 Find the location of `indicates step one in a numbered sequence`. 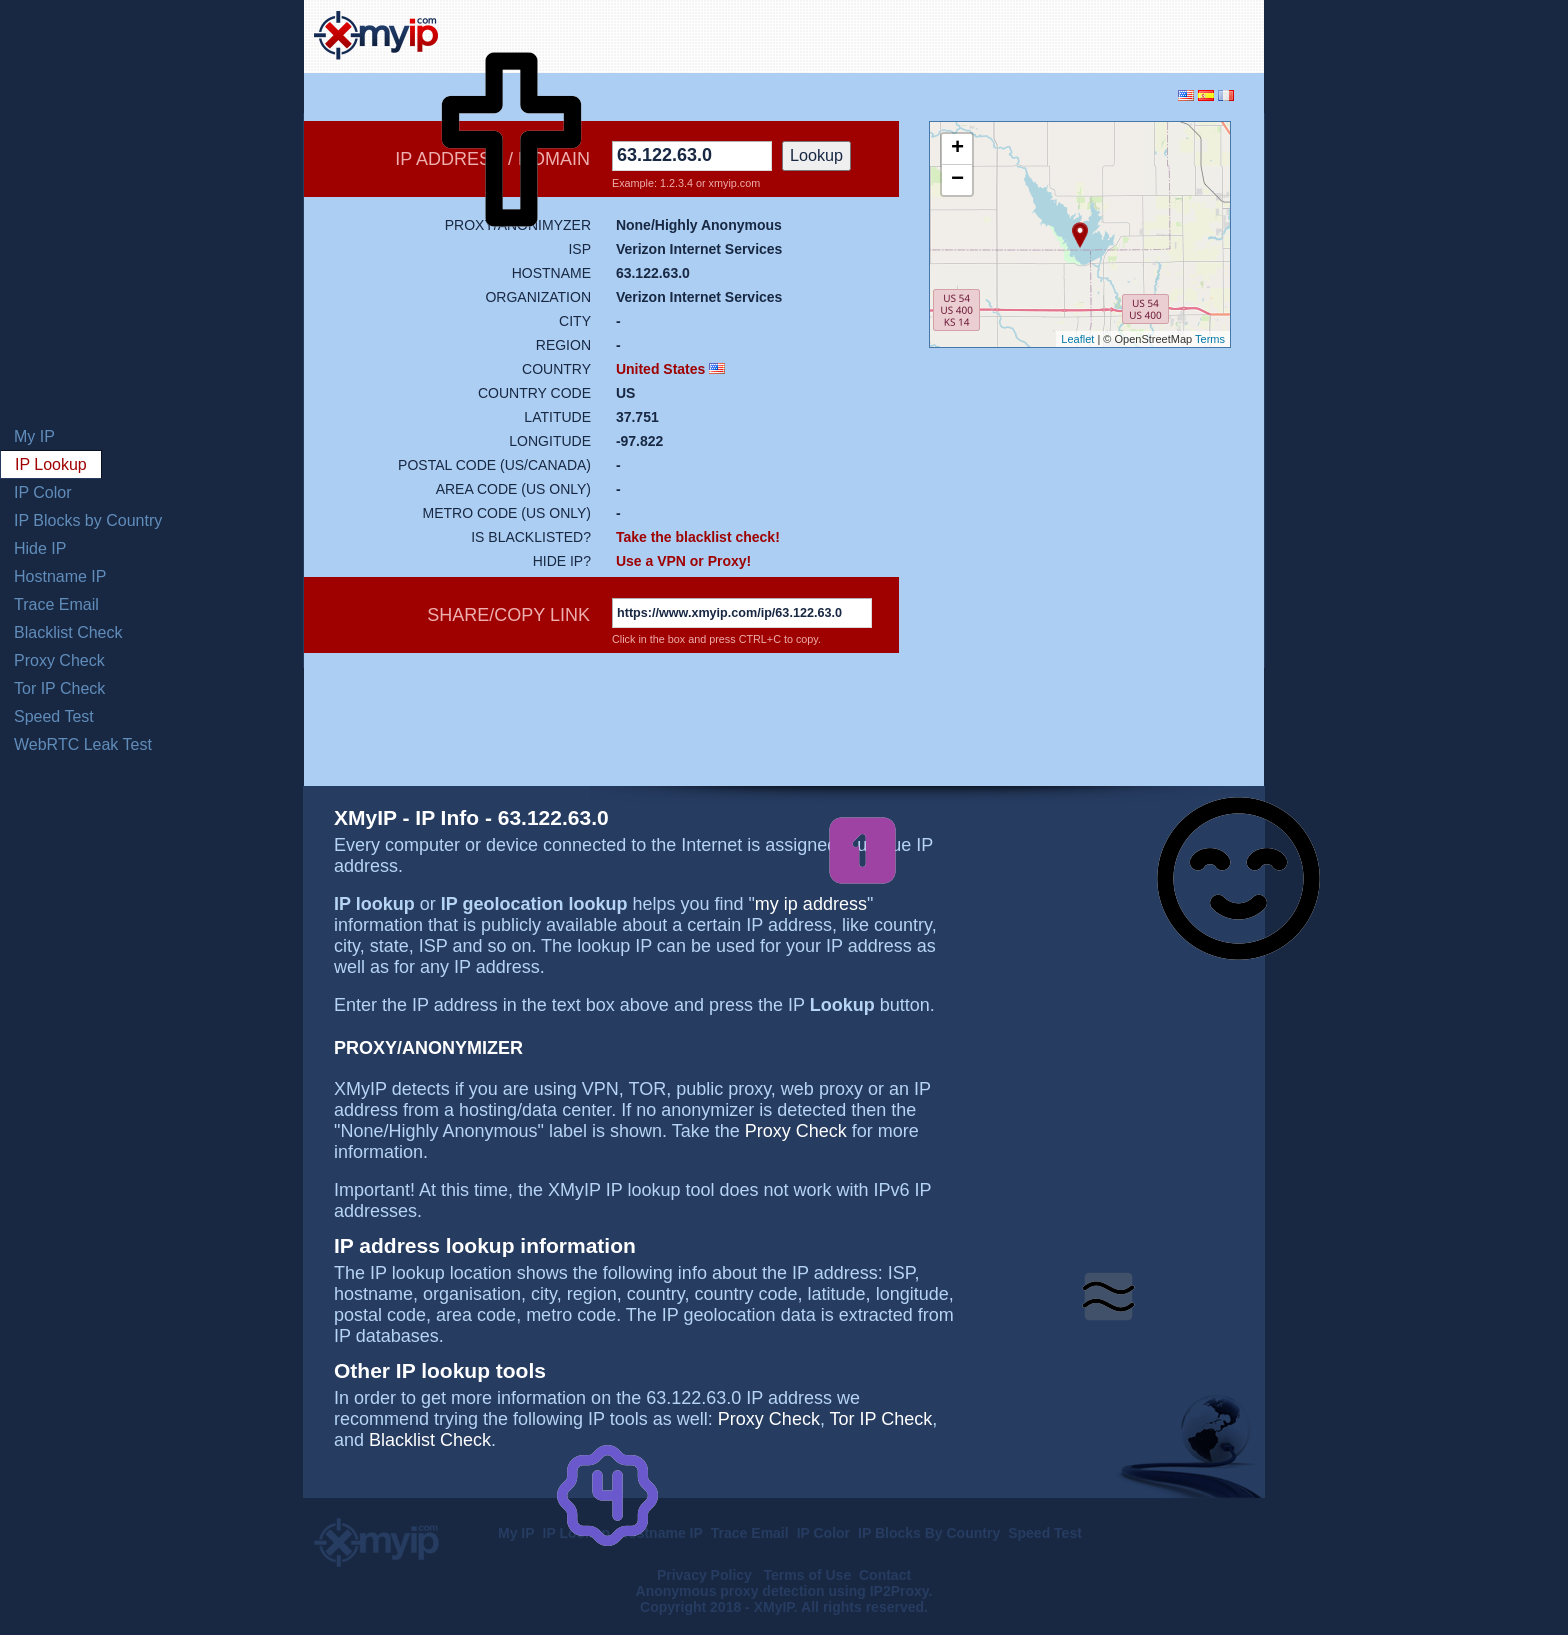

indicates step one in a numbered sequence is located at coordinates (862, 850).